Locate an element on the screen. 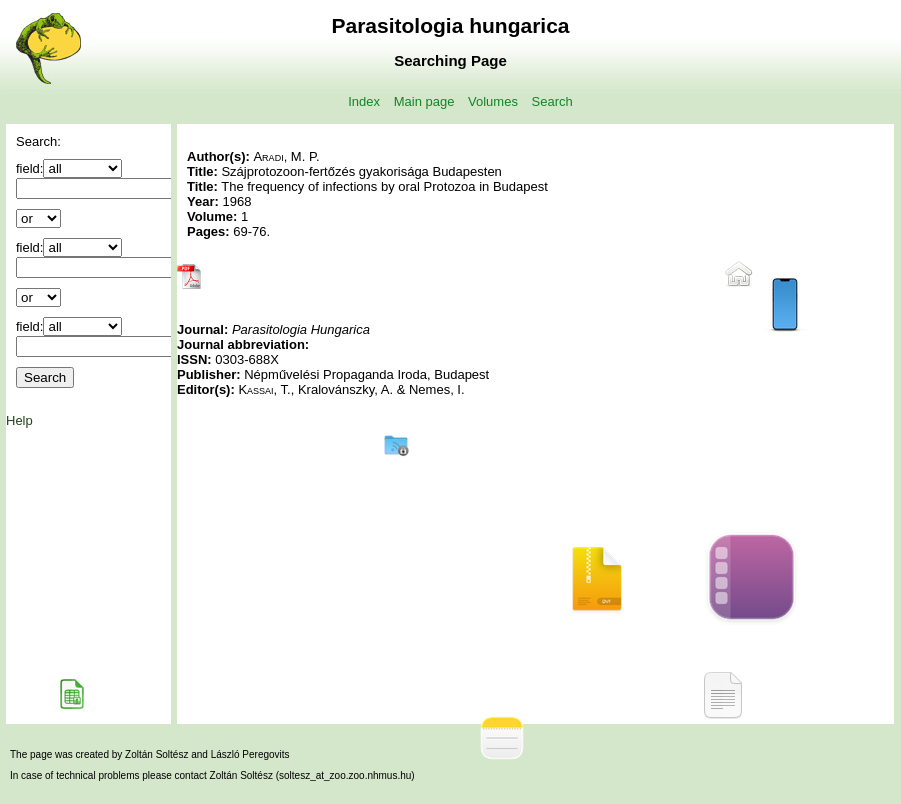 The width and height of the screenshot is (901, 804). open virtualization format file for virtual machine import/export is located at coordinates (597, 580).